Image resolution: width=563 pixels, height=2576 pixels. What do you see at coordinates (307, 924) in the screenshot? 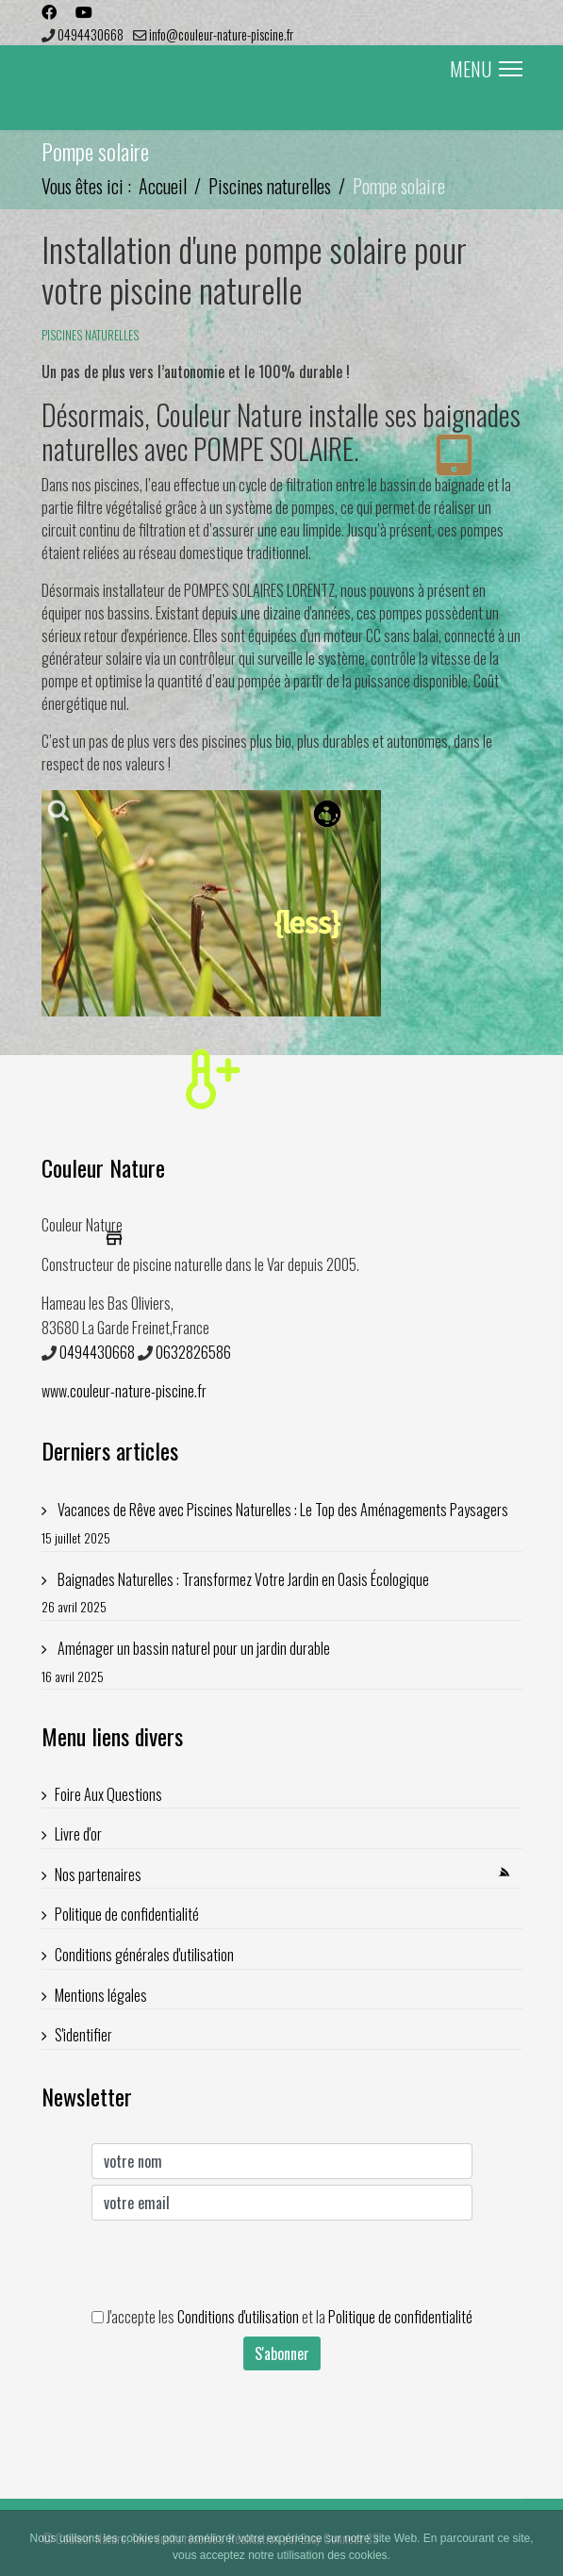
I see `less css preprocessor logo` at bounding box center [307, 924].